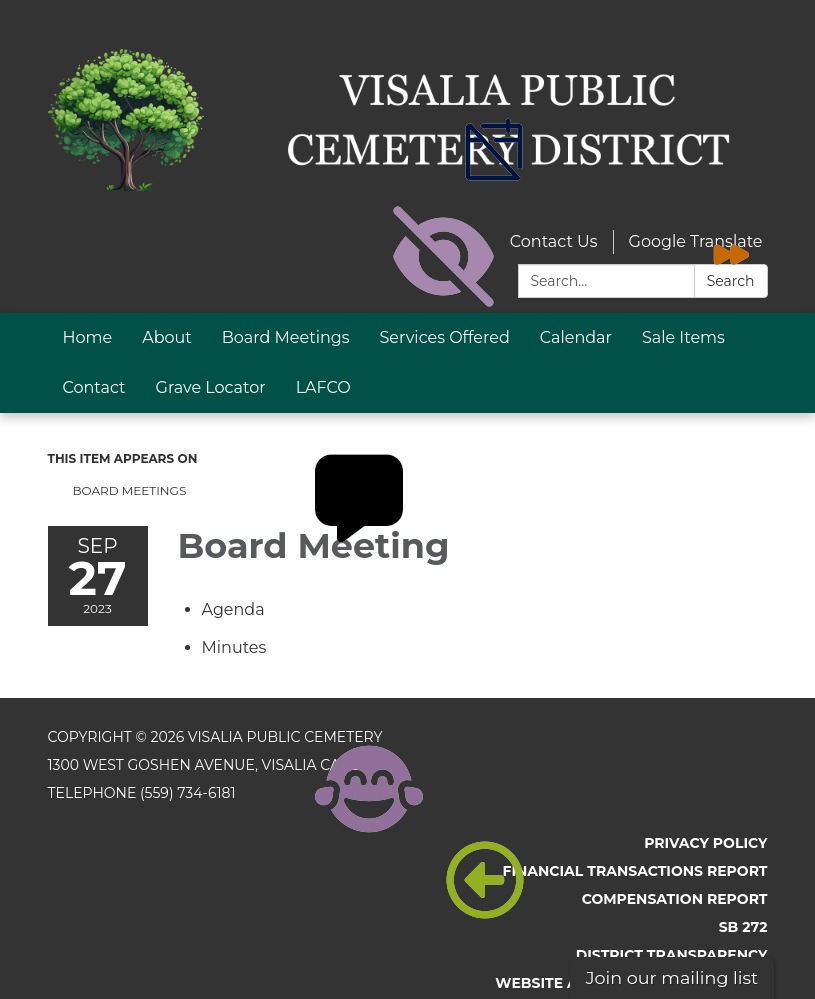  I want to click on go back to the previous screen, so click(485, 880).